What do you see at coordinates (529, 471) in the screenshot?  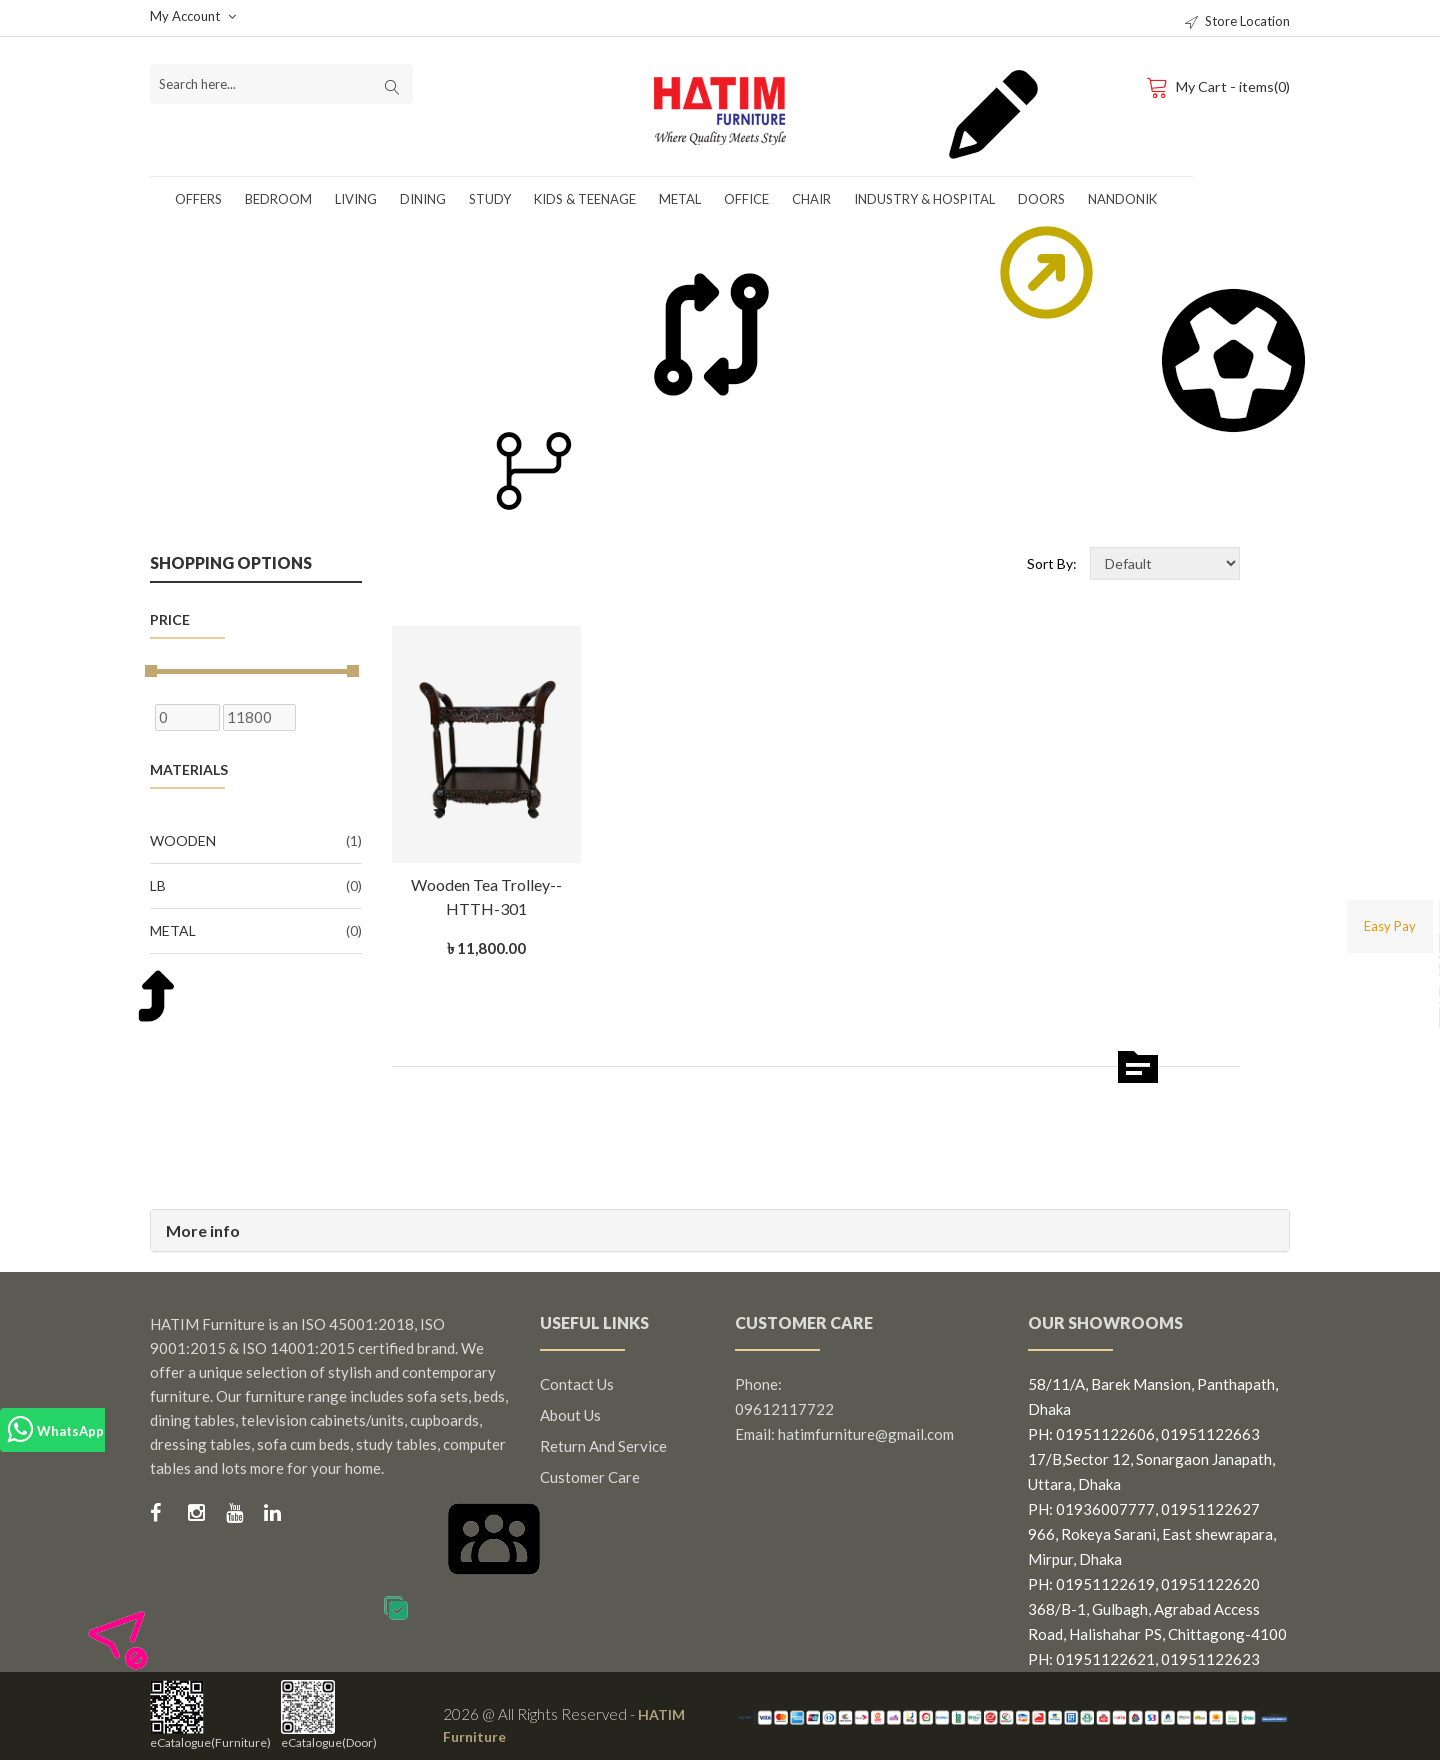 I see `view repository branches` at bounding box center [529, 471].